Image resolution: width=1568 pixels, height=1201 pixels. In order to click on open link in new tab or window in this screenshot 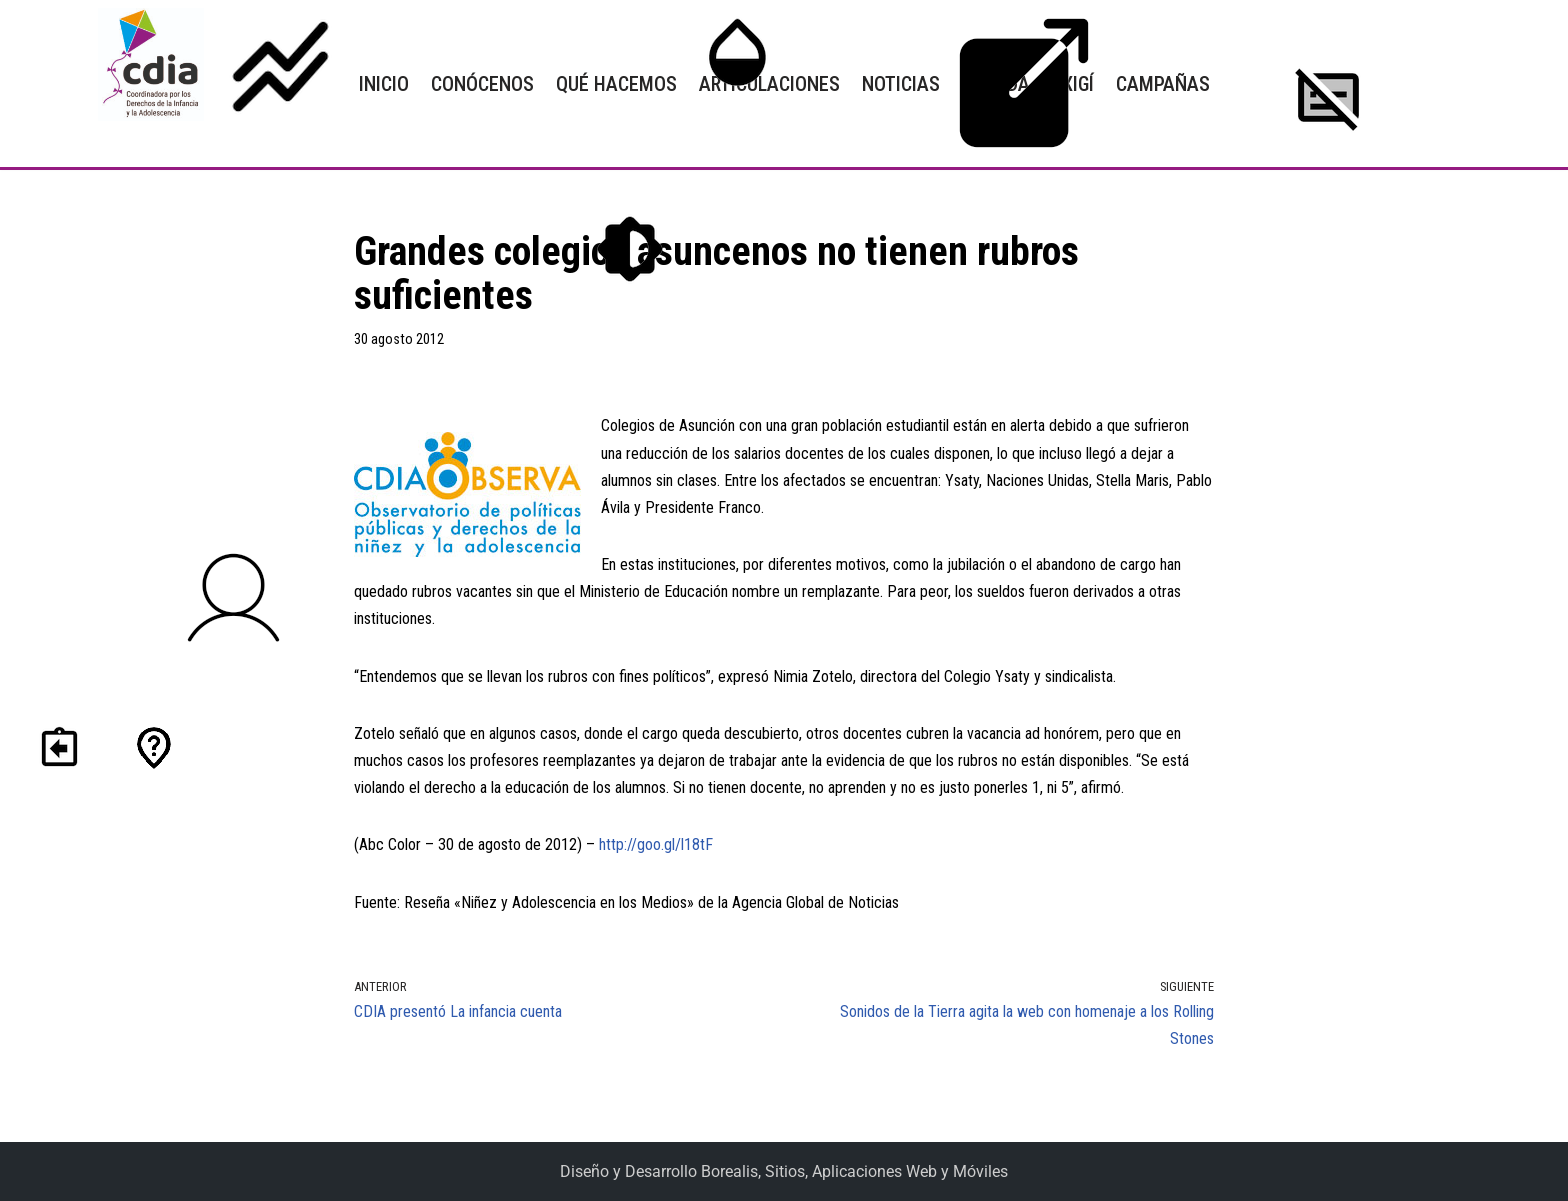, I will do `click(1024, 83)`.